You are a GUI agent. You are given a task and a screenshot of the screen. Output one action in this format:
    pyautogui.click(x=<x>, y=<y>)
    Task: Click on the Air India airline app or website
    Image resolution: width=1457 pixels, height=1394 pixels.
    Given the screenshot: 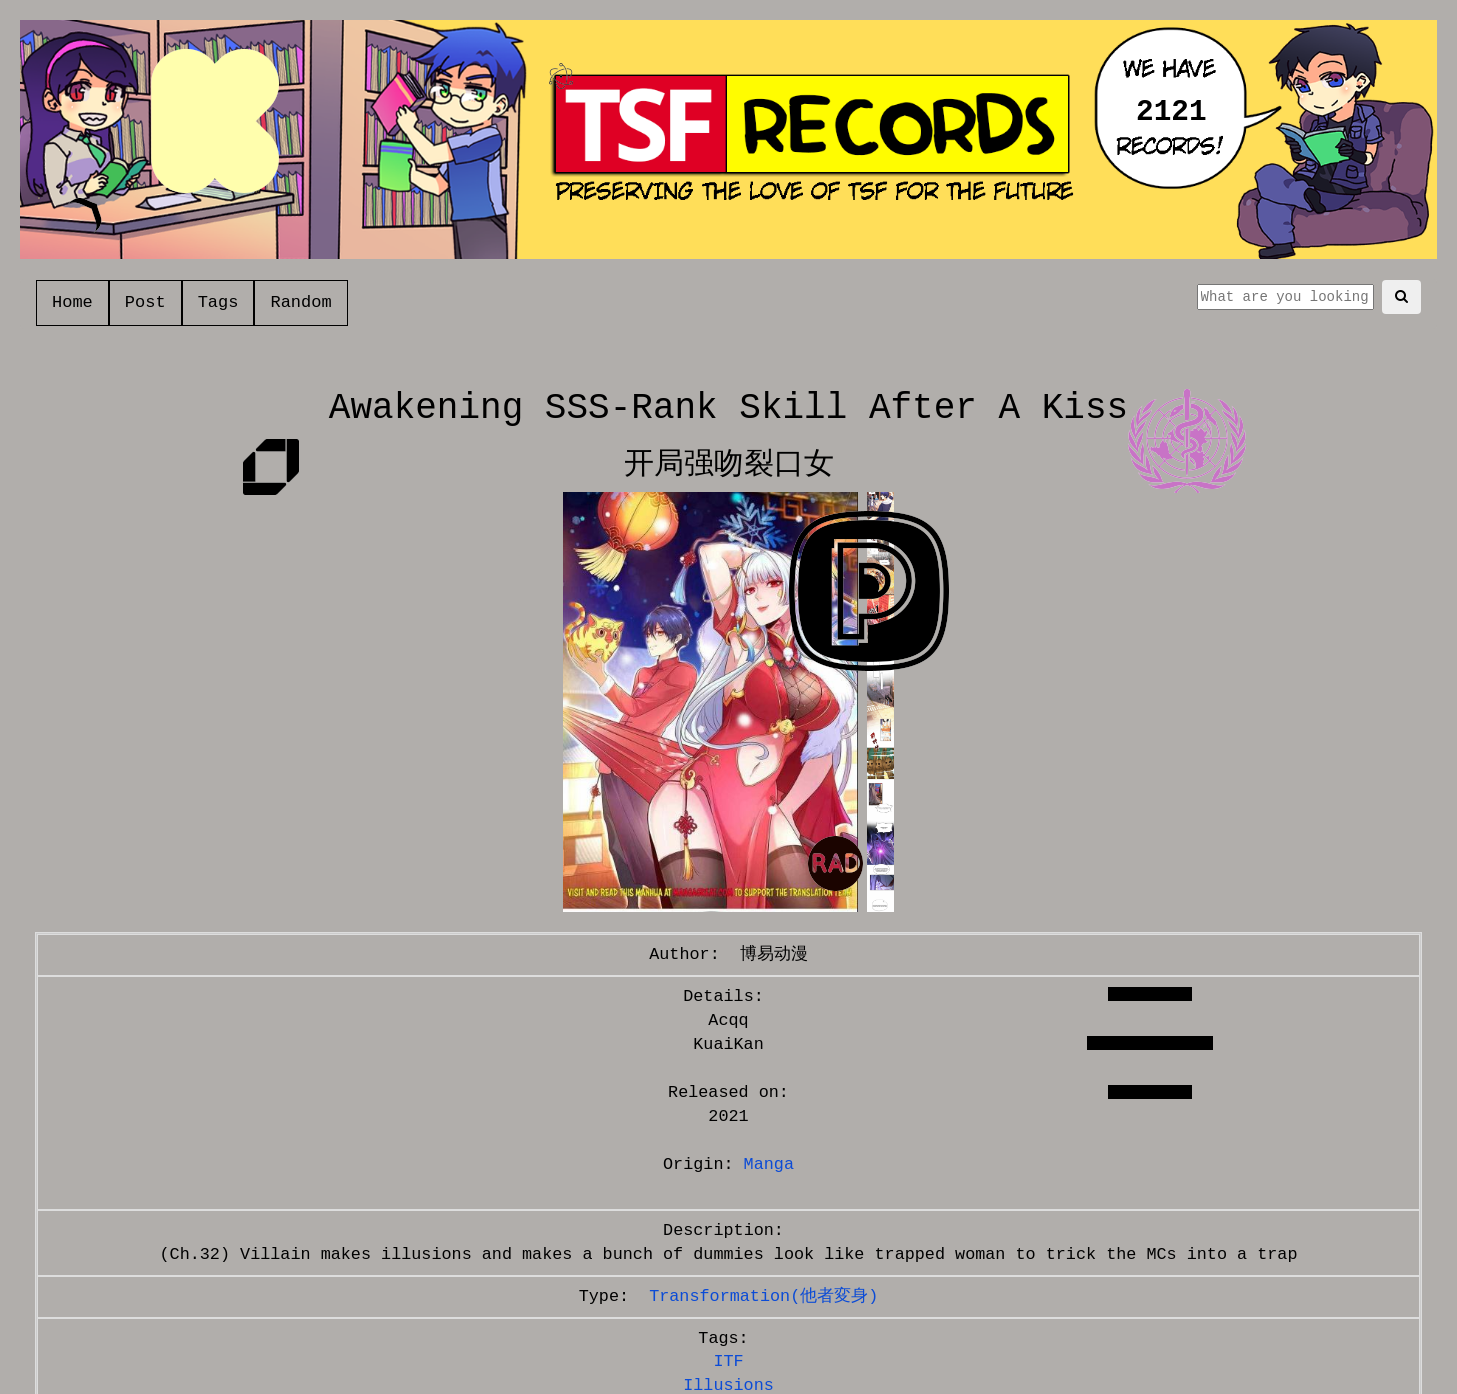 What is the action you would take?
    pyautogui.click(x=84, y=215)
    